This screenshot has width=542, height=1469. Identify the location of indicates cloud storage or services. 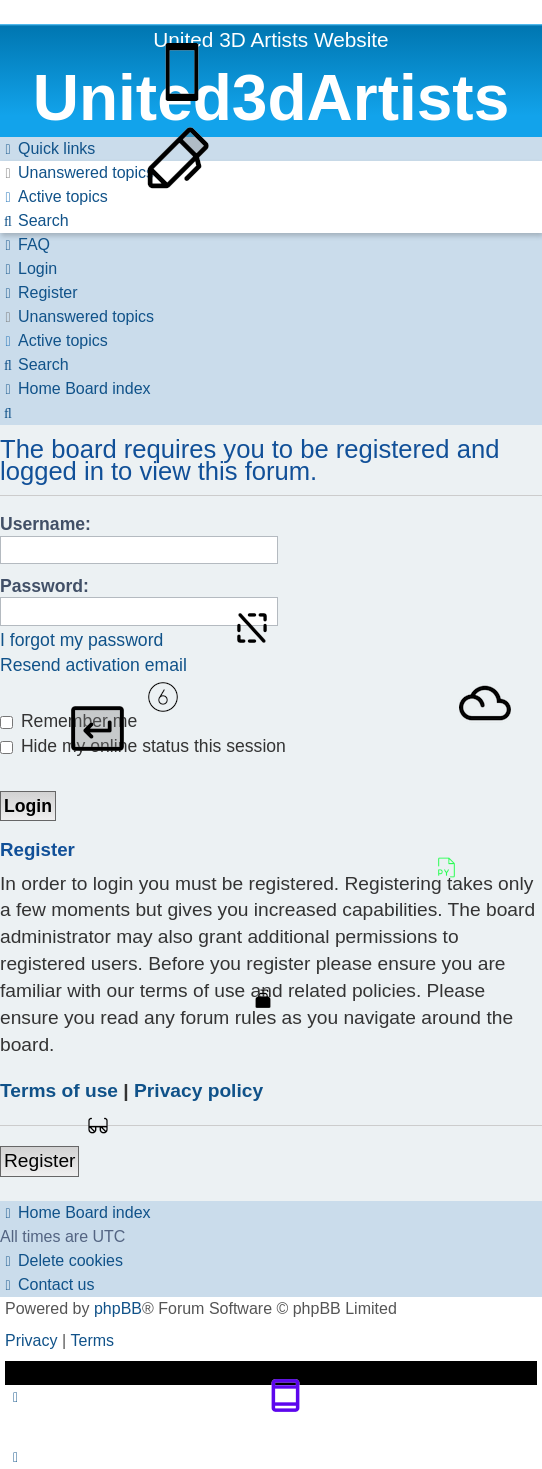
(485, 703).